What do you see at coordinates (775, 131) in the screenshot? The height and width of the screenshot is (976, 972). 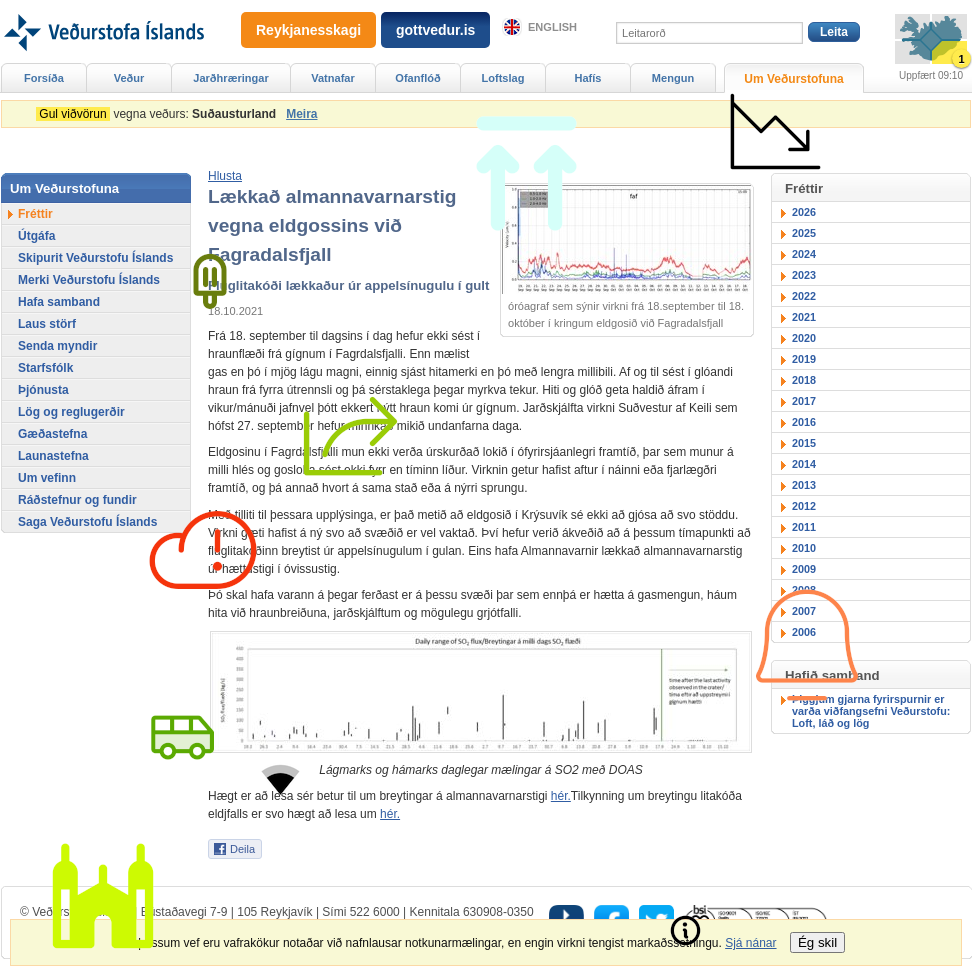 I see `view declining metrics or trends` at bounding box center [775, 131].